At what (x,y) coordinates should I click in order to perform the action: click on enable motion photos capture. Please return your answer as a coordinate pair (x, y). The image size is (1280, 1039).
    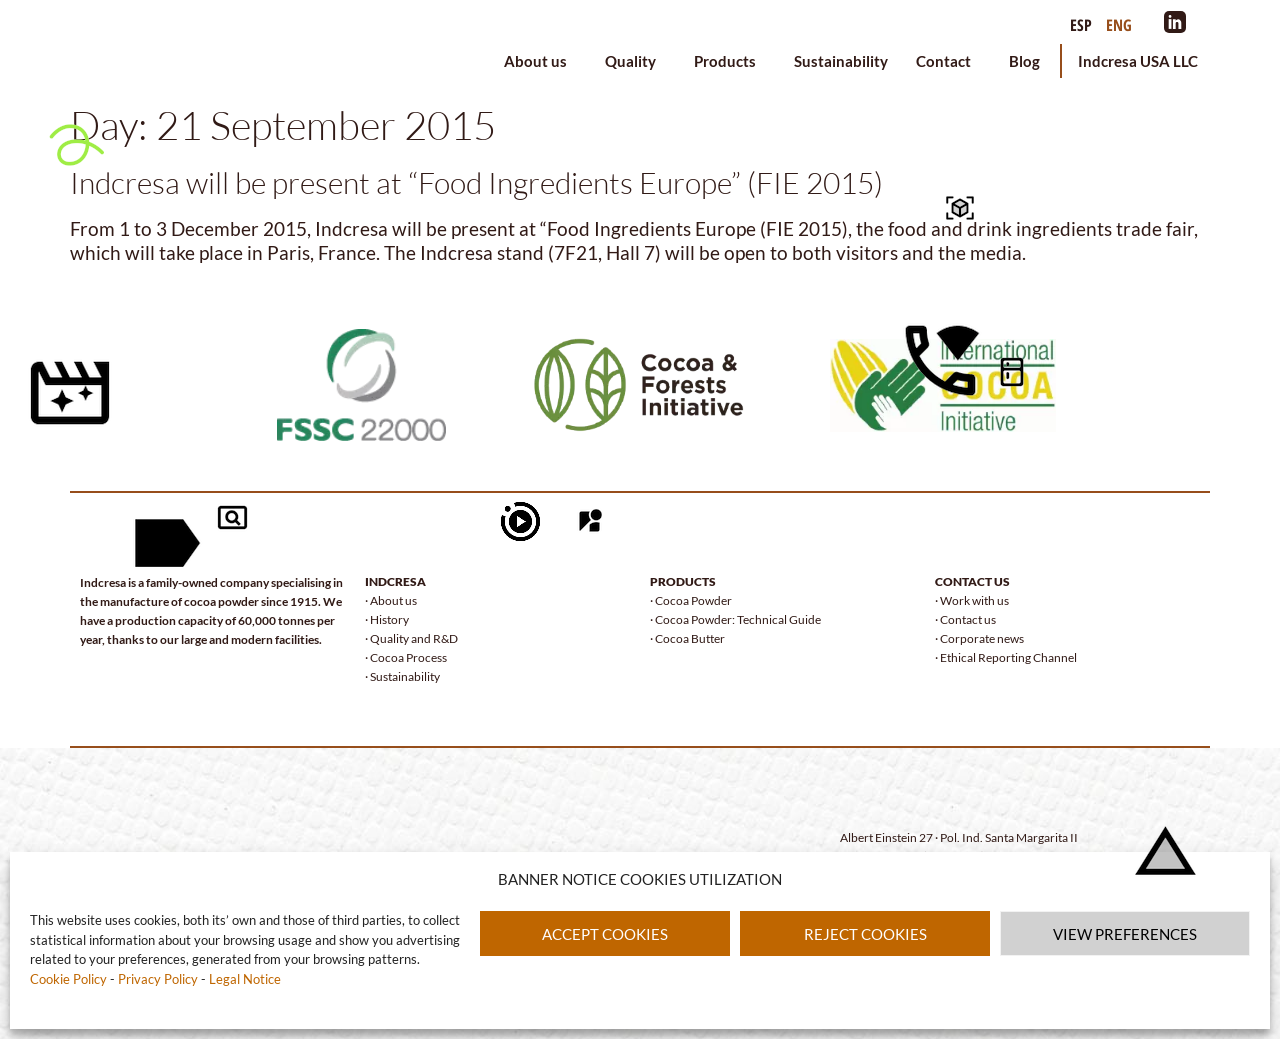
    Looking at the image, I should click on (520, 521).